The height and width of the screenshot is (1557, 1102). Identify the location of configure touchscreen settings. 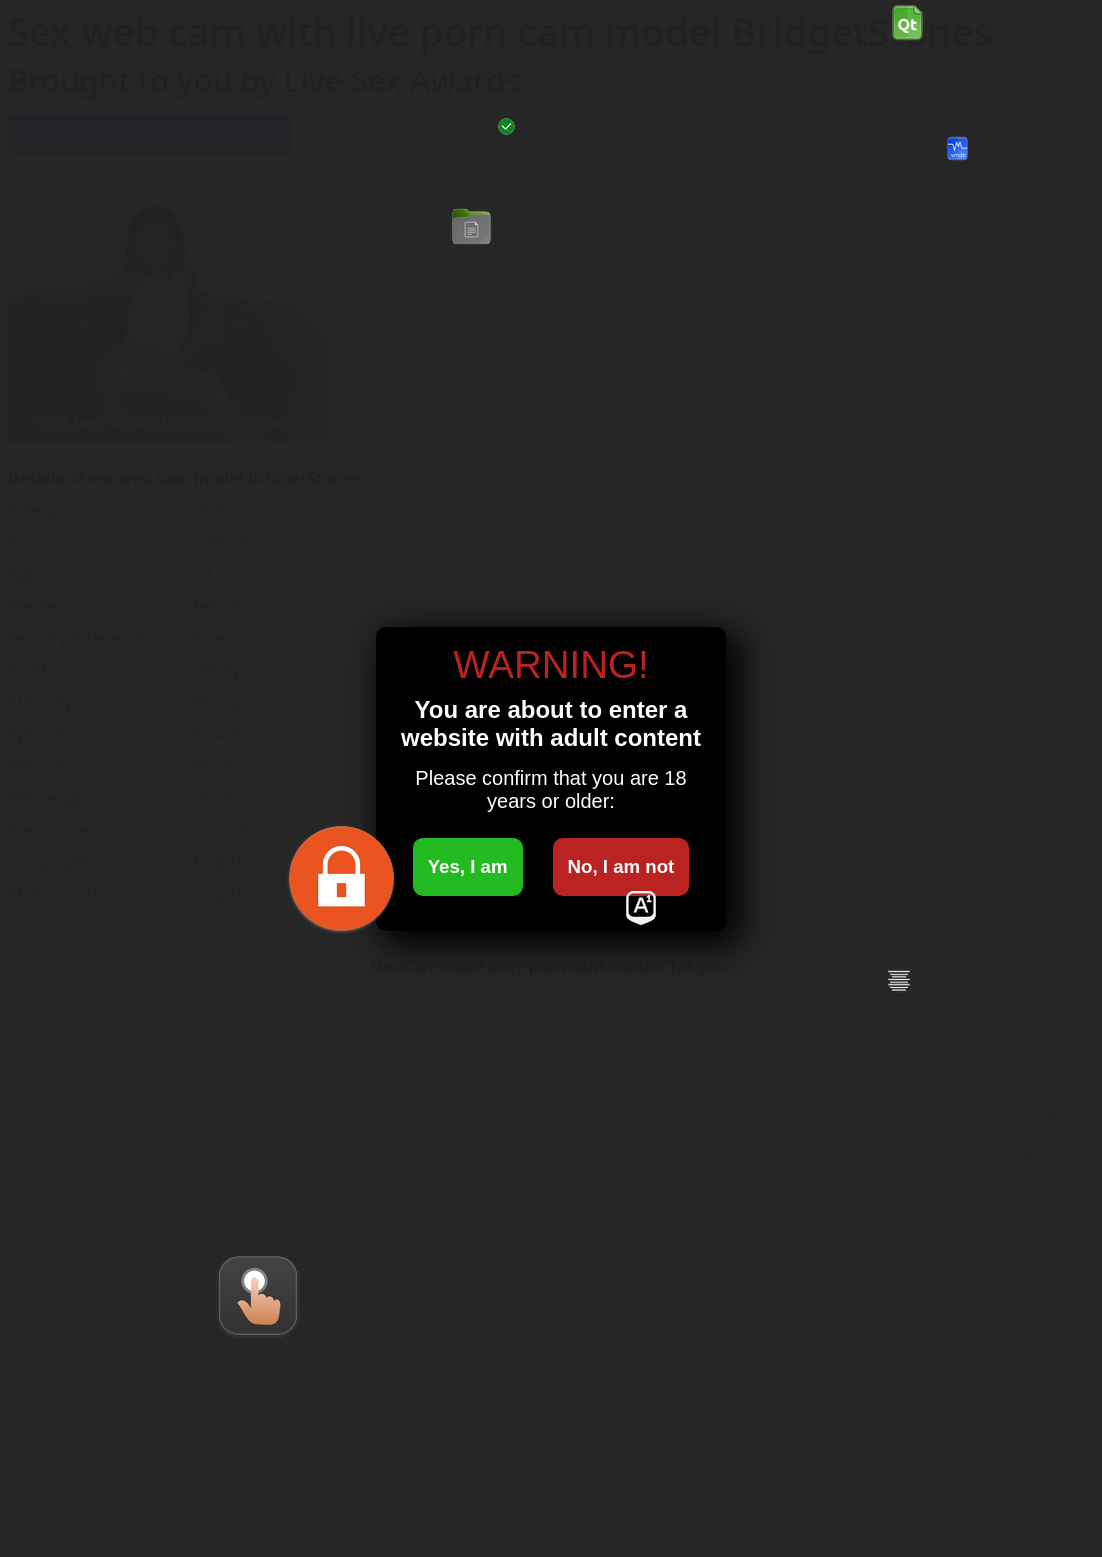
(258, 1297).